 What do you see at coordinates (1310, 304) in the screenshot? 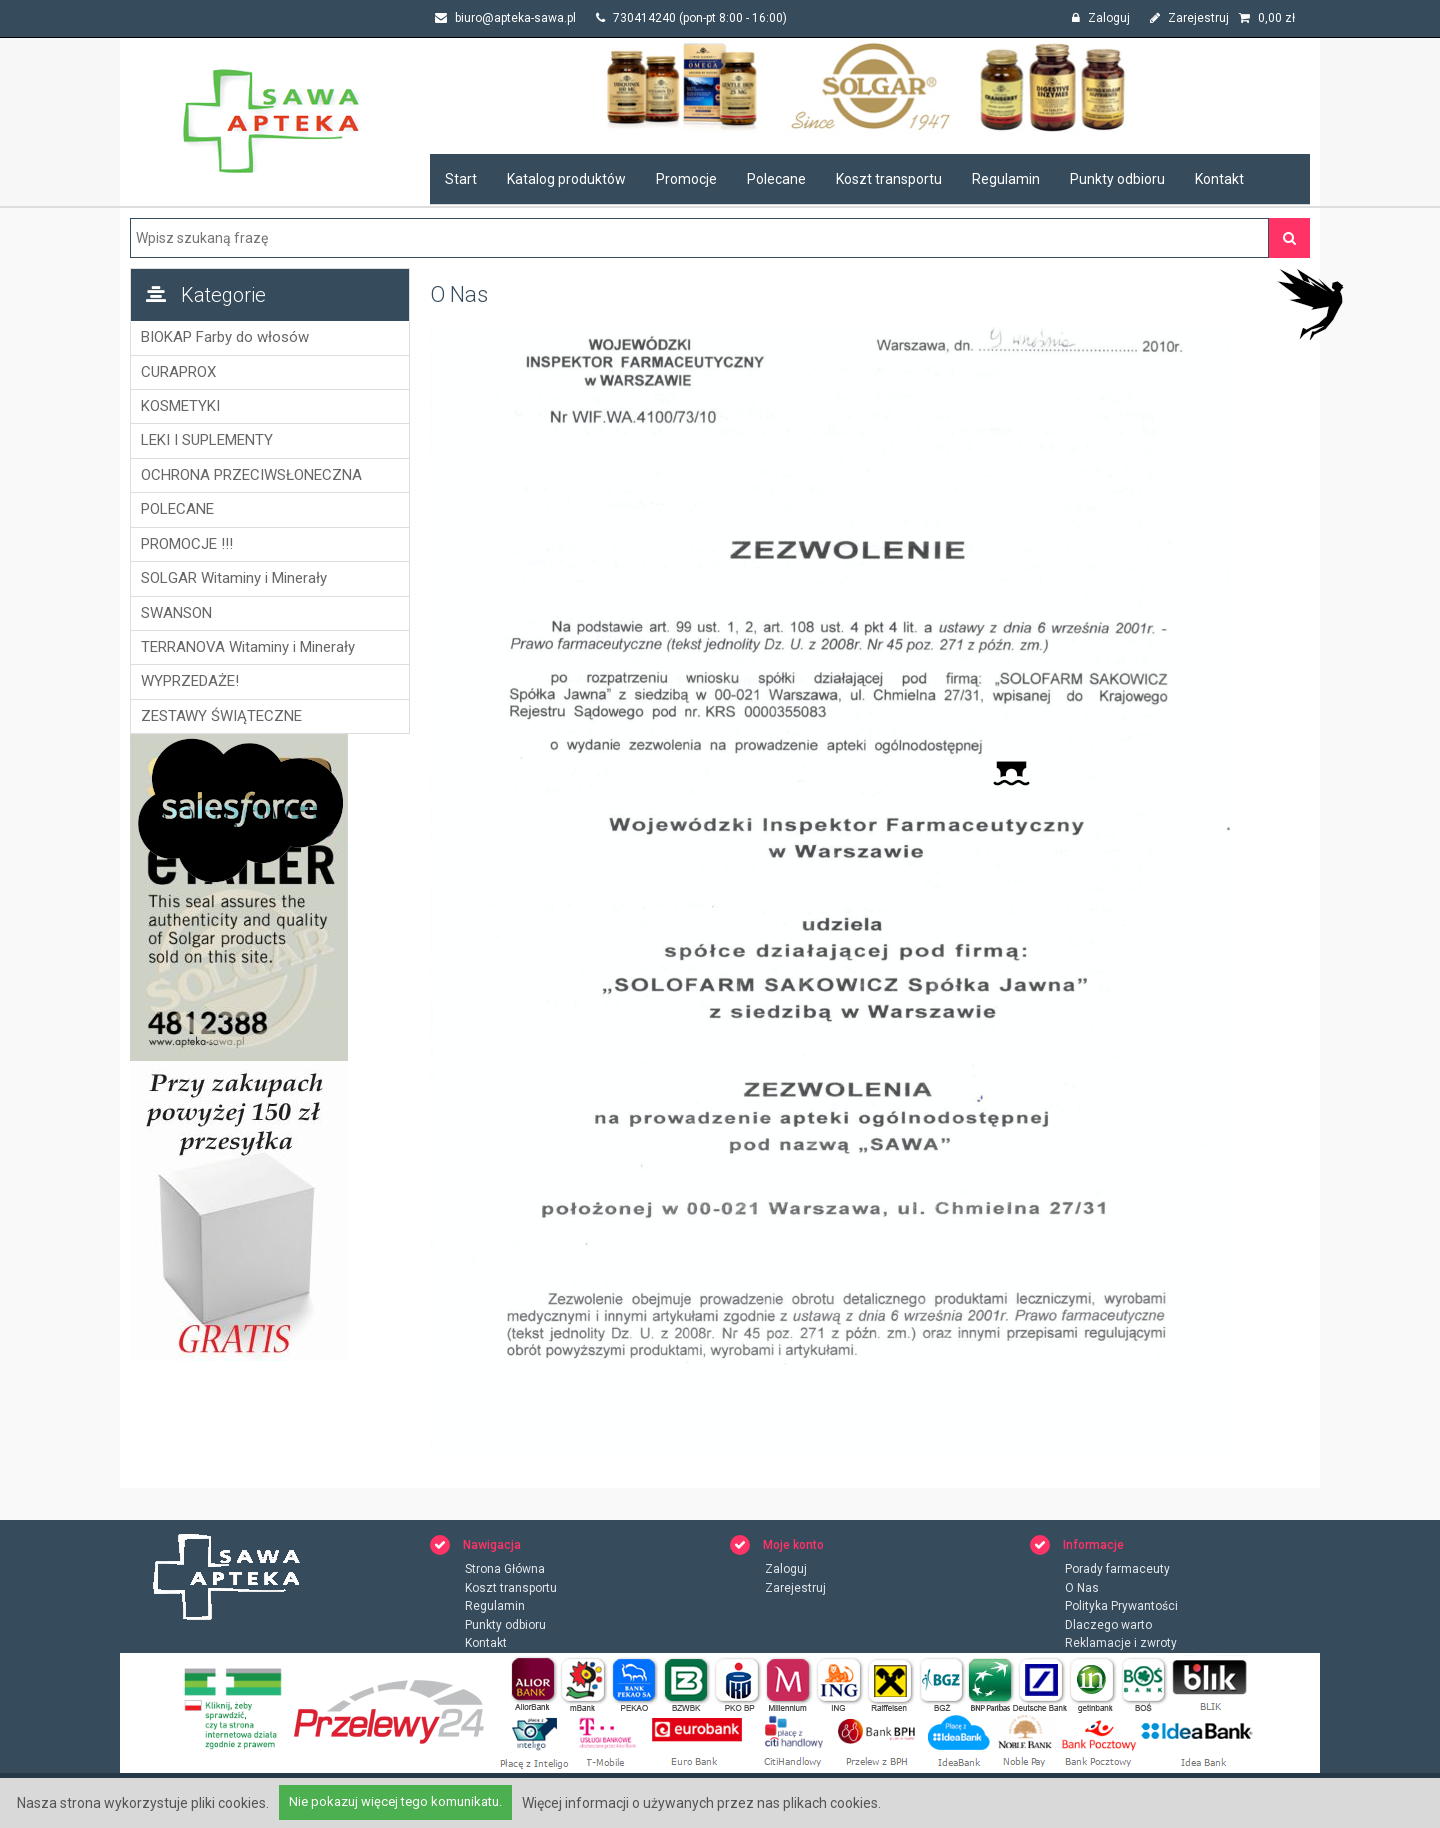
I see `studiovinari brand logo` at bounding box center [1310, 304].